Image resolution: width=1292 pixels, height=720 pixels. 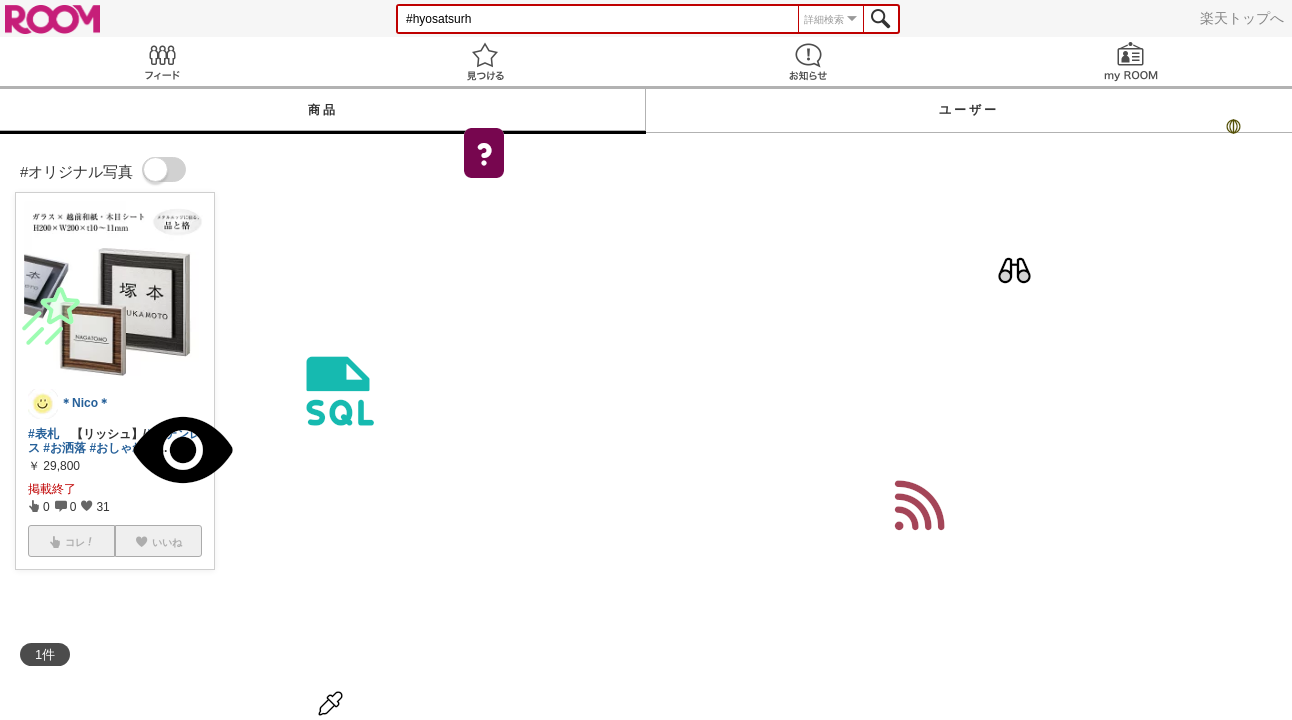 What do you see at coordinates (183, 450) in the screenshot?
I see `view or preview content` at bounding box center [183, 450].